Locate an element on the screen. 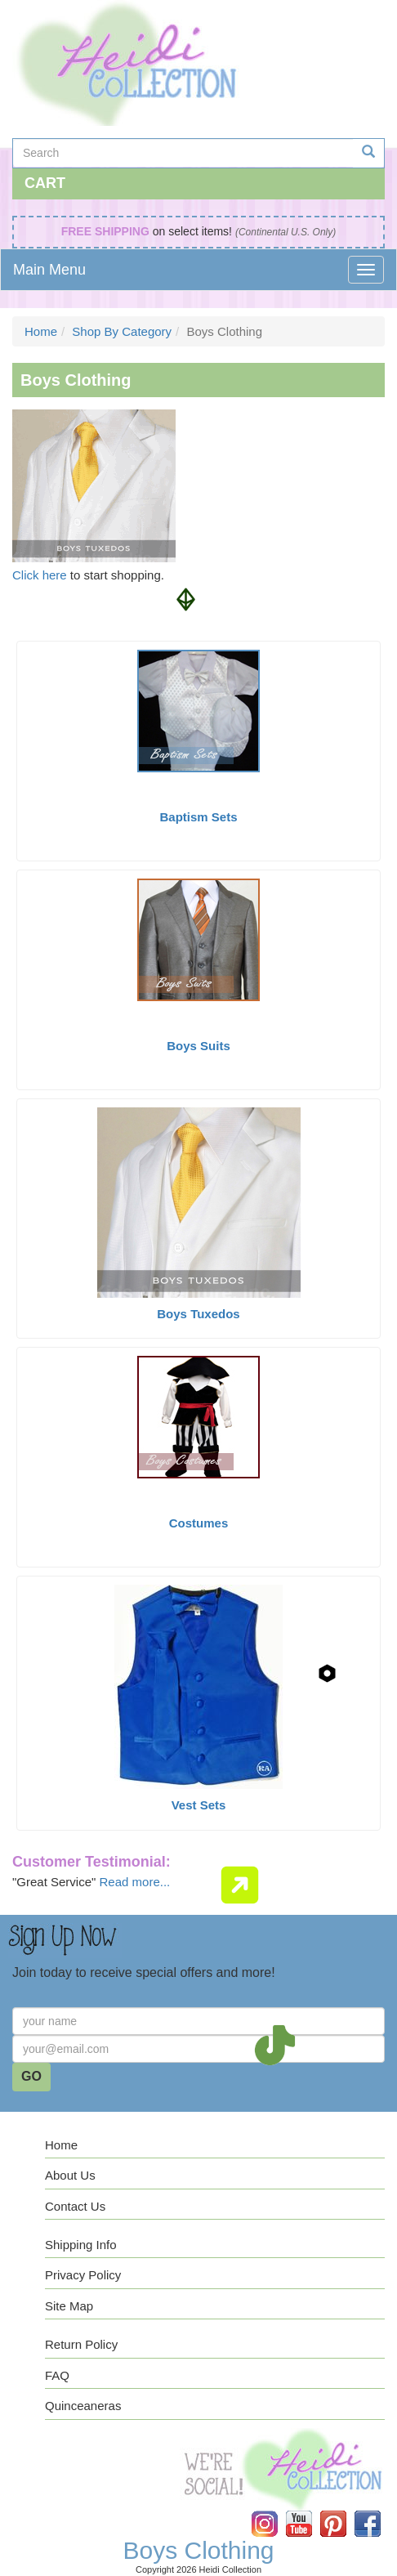 The height and width of the screenshot is (2576, 397). open link in a new window or tab is located at coordinates (239, 1885).